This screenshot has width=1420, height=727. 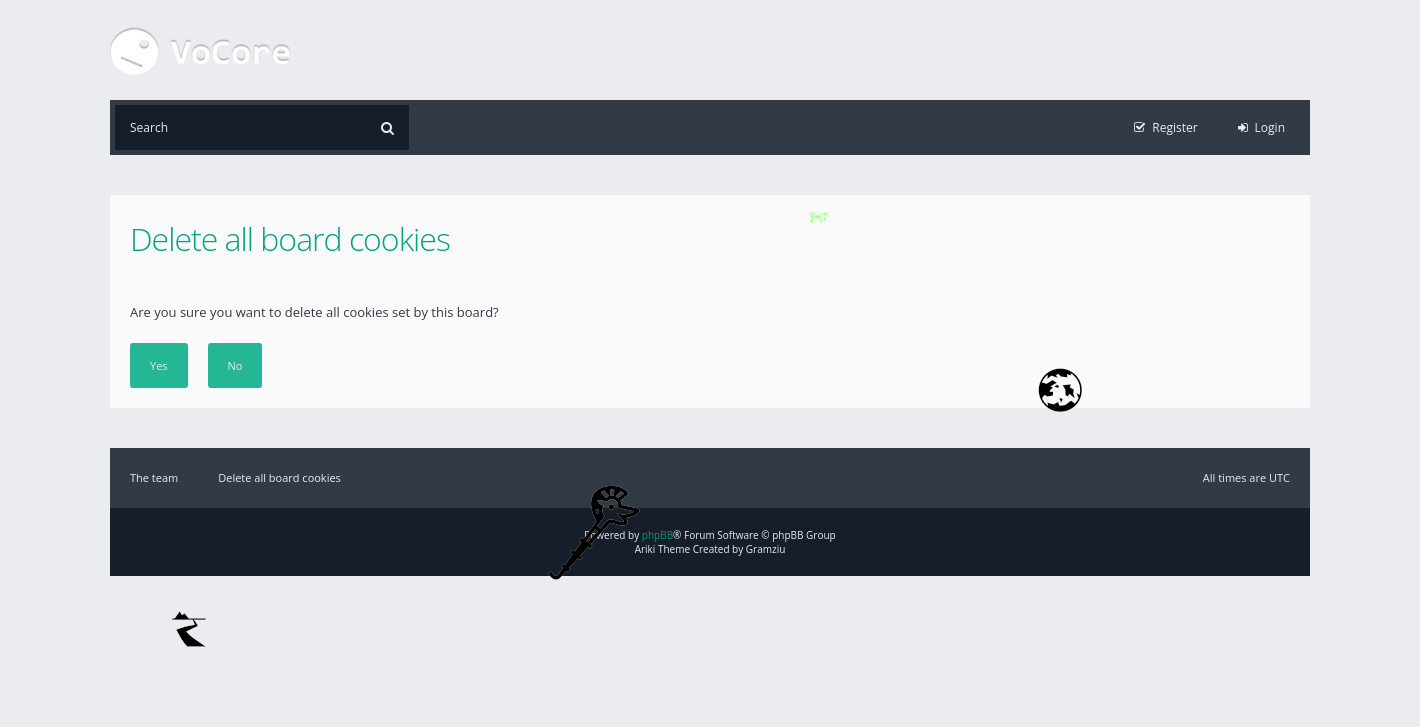 I want to click on select the MP5K submachine gun, so click(x=819, y=217).